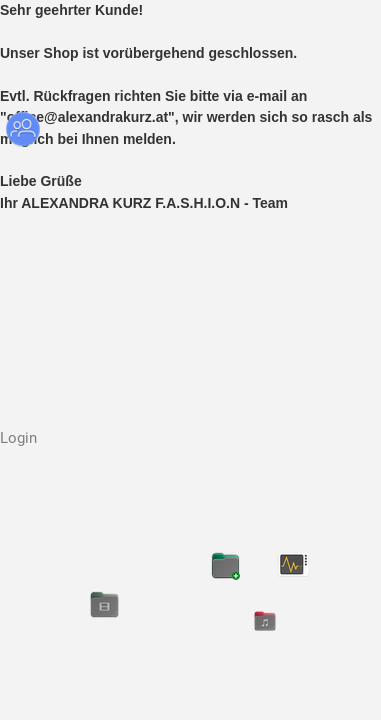 The width and height of the screenshot is (381, 720). Describe the element at coordinates (23, 129) in the screenshot. I see `switch between user accounts` at that location.